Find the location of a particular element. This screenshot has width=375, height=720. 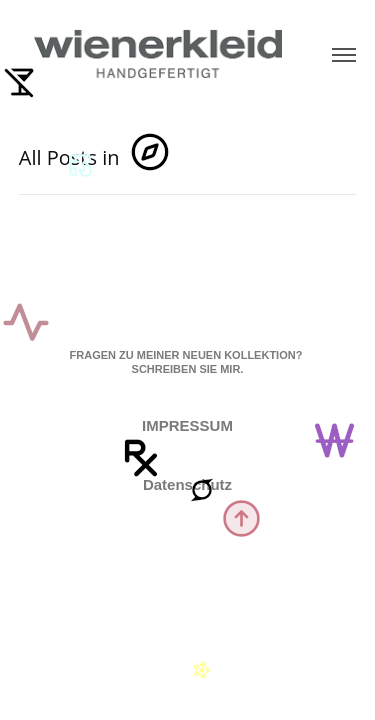

Superpowers game engine logo is located at coordinates (202, 490).